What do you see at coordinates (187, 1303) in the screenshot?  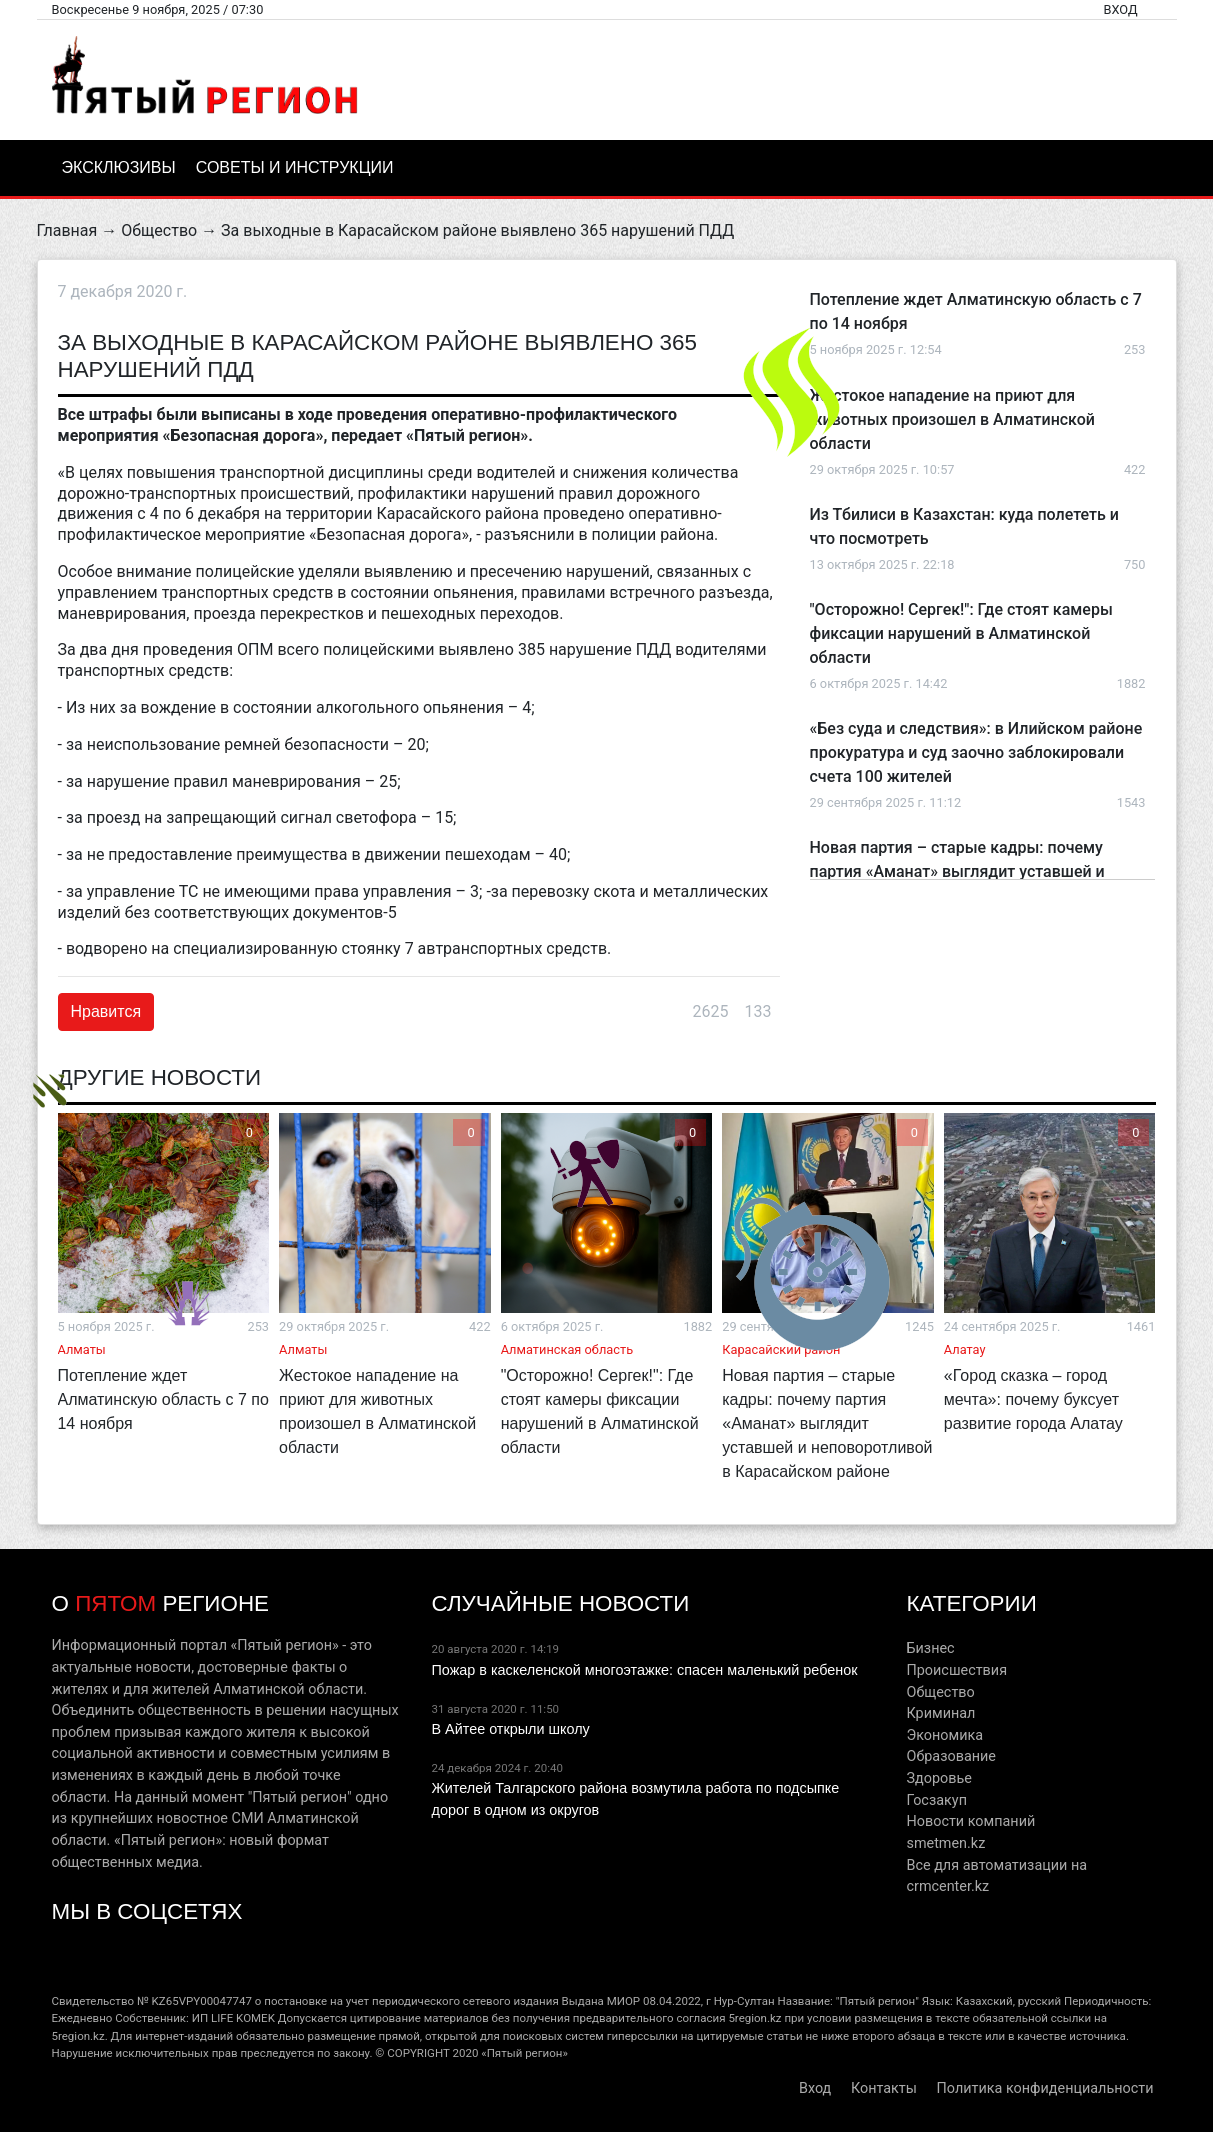 I see `activate critical hit or deadly strike ability` at bounding box center [187, 1303].